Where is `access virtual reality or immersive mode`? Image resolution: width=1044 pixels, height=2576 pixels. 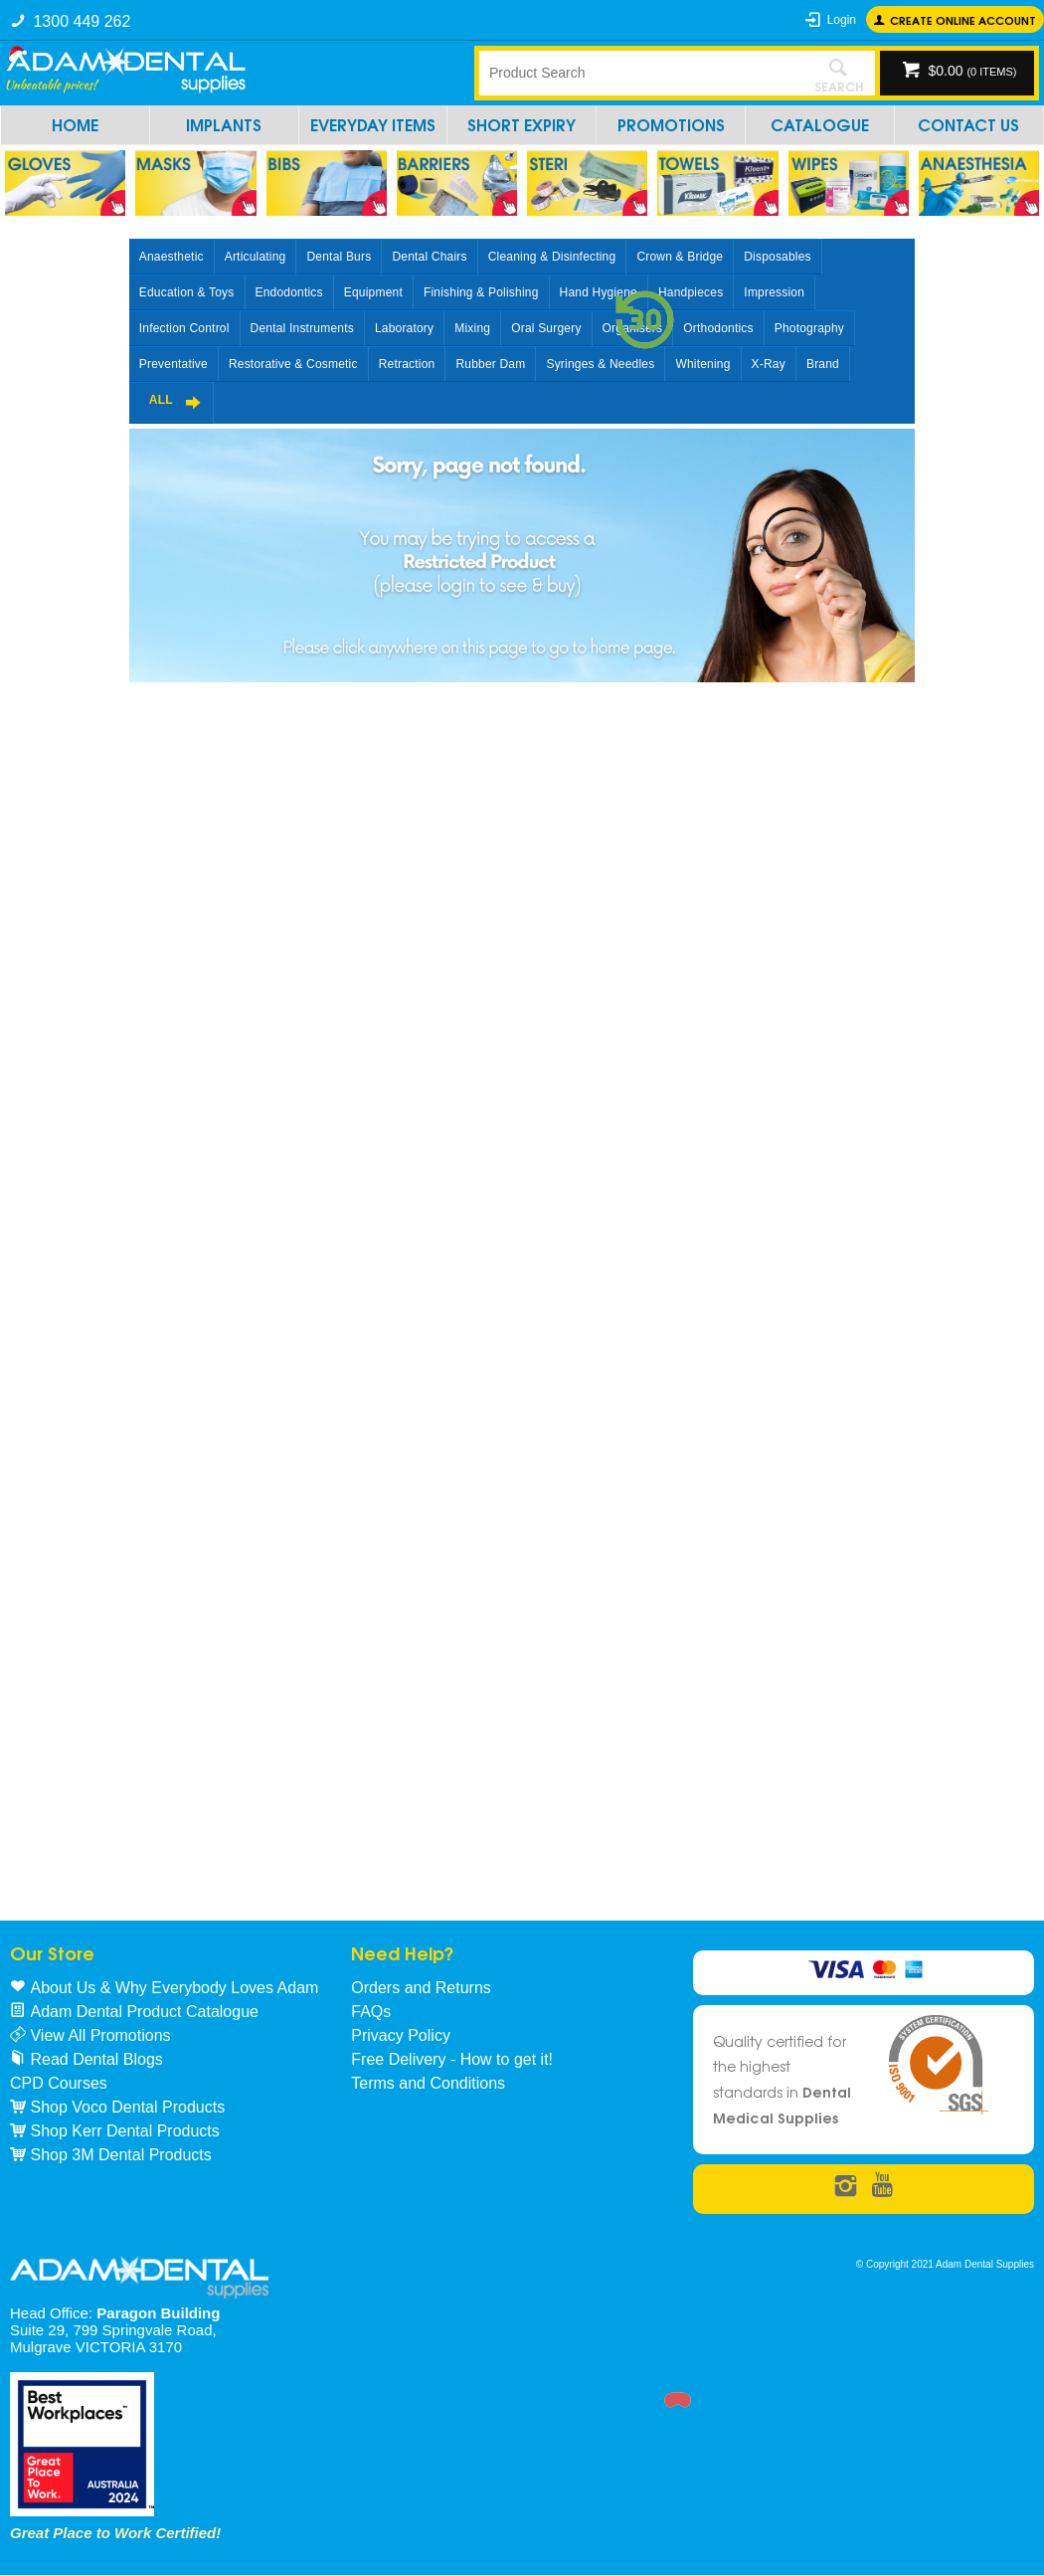 access virtual reality or immersive mode is located at coordinates (677, 2399).